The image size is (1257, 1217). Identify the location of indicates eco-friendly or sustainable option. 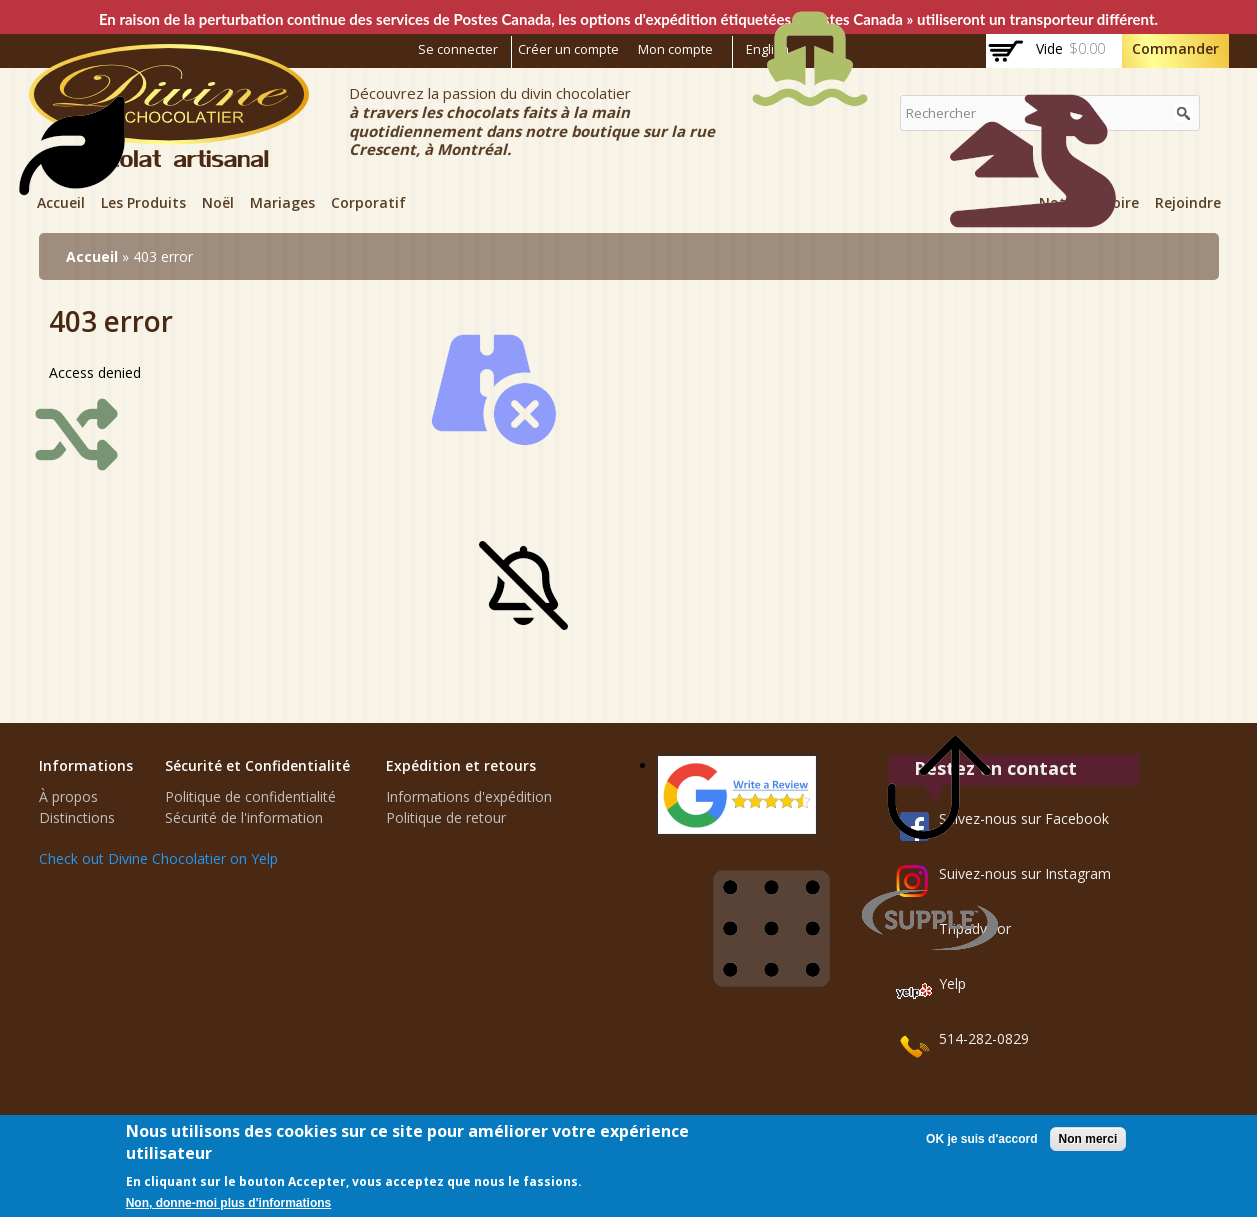
(72, 149).